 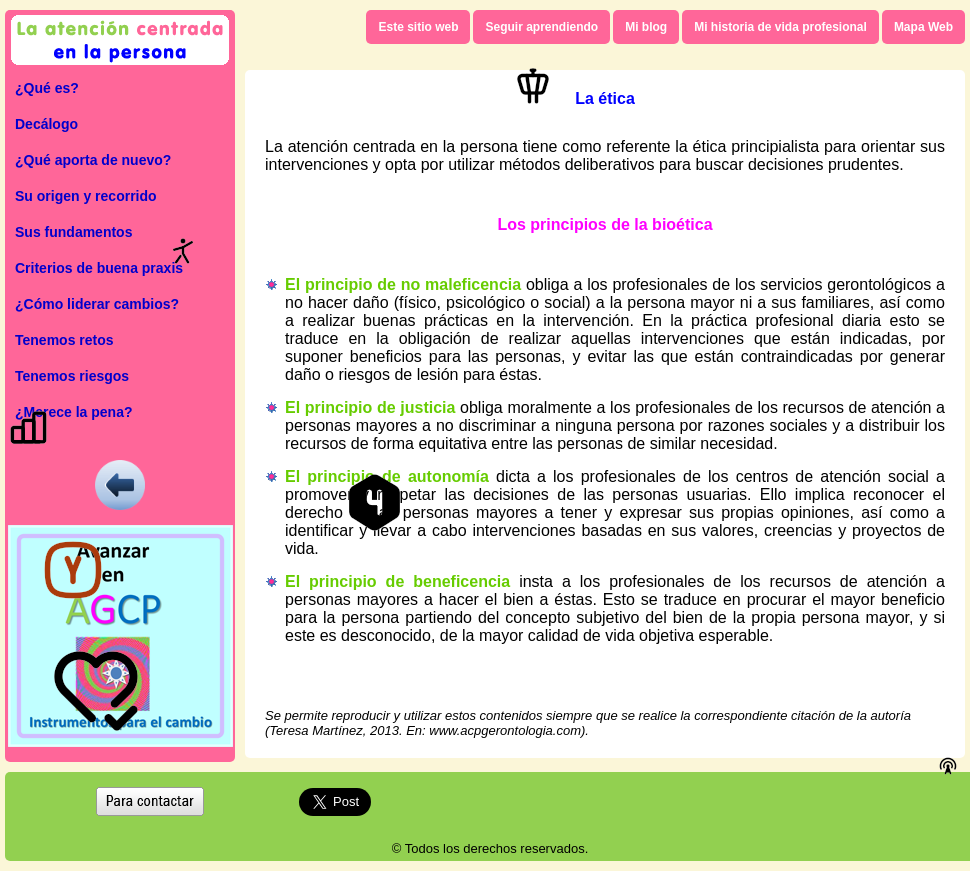 I want to click on access air traffic control features, so click(x=533, y=86).